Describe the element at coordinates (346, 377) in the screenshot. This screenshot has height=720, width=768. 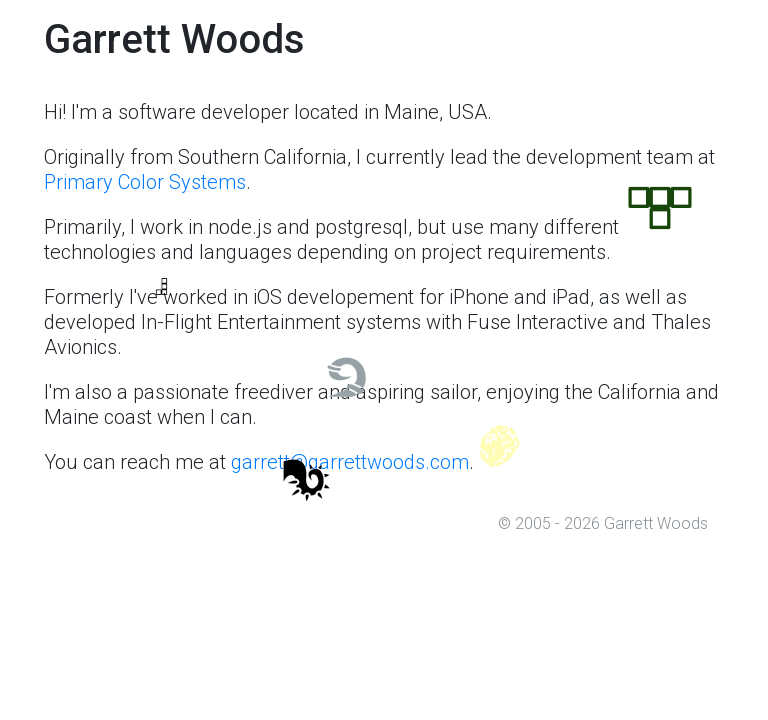
I see `represents a sea creature or kraken in a game interface` at that location.